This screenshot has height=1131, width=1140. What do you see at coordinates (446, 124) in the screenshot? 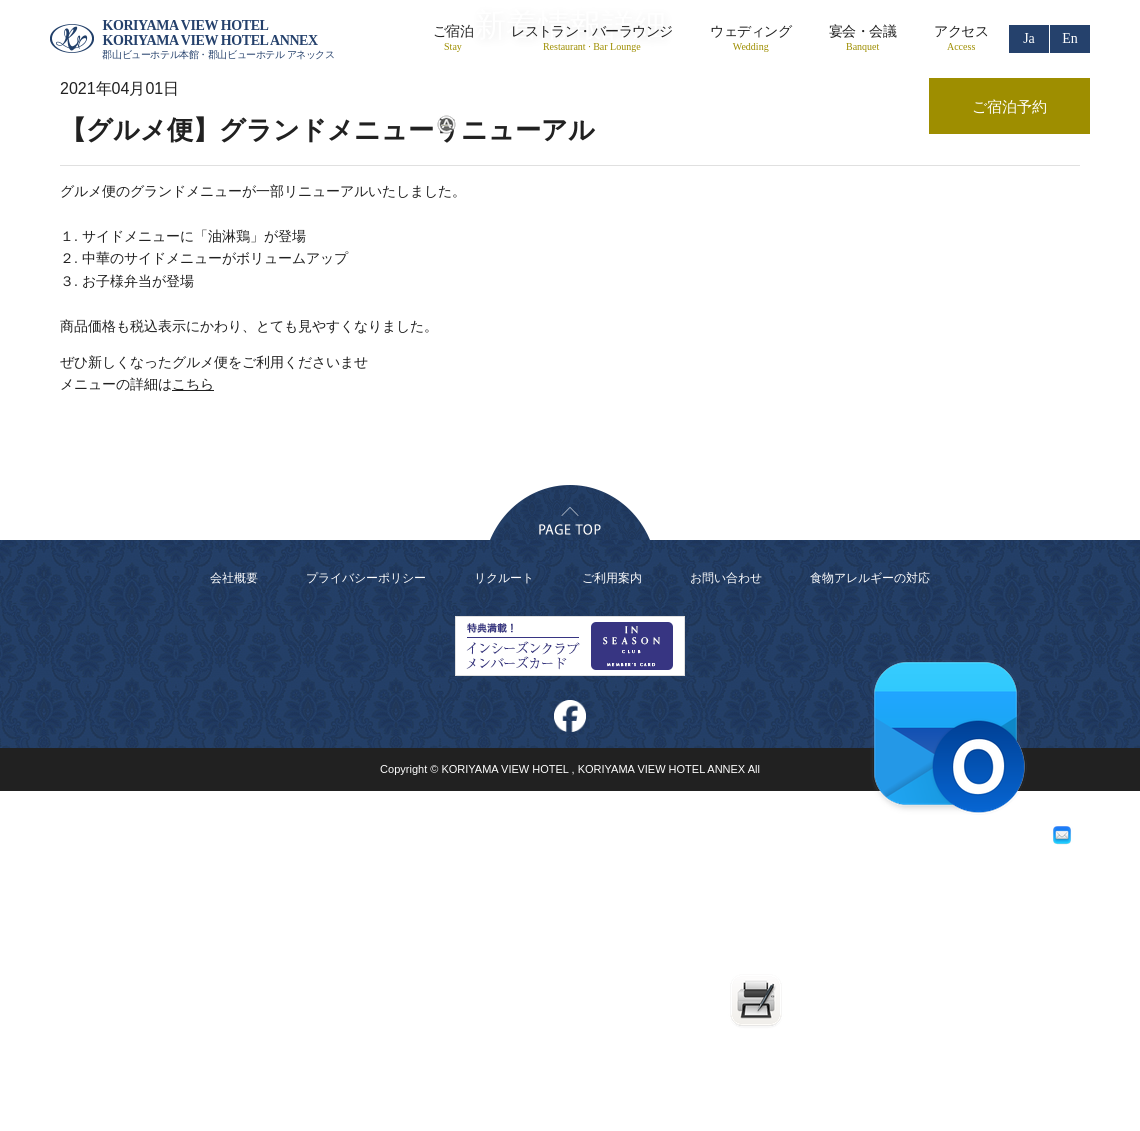
I see `open the software update manager` at bounding box center [446, 124].